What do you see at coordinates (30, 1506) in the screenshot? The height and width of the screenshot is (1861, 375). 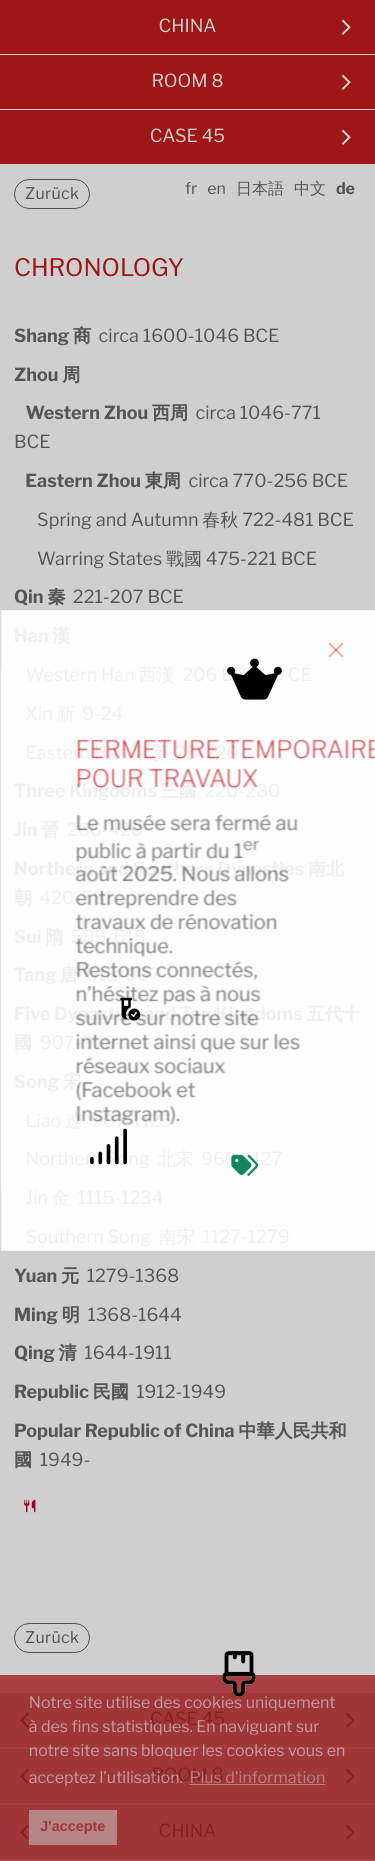 I see `find nearby restaurants or dining options` at bounding box center [30, 1506].